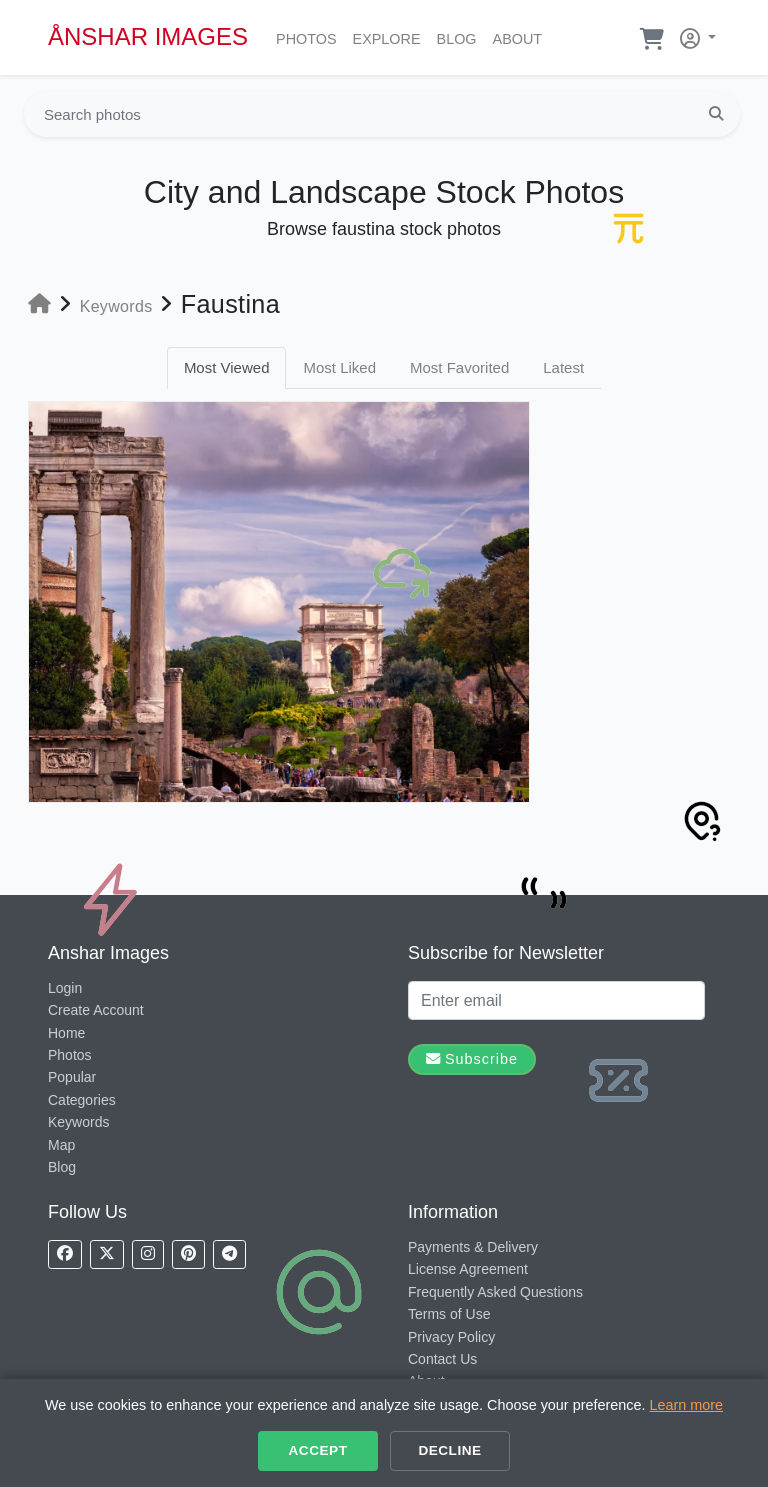 The height and width of the screenshot is (1487, 768). Describe the element at coordinates (544, 893) in the screenshot. I see `view testimonials or customer quotes` at that location.